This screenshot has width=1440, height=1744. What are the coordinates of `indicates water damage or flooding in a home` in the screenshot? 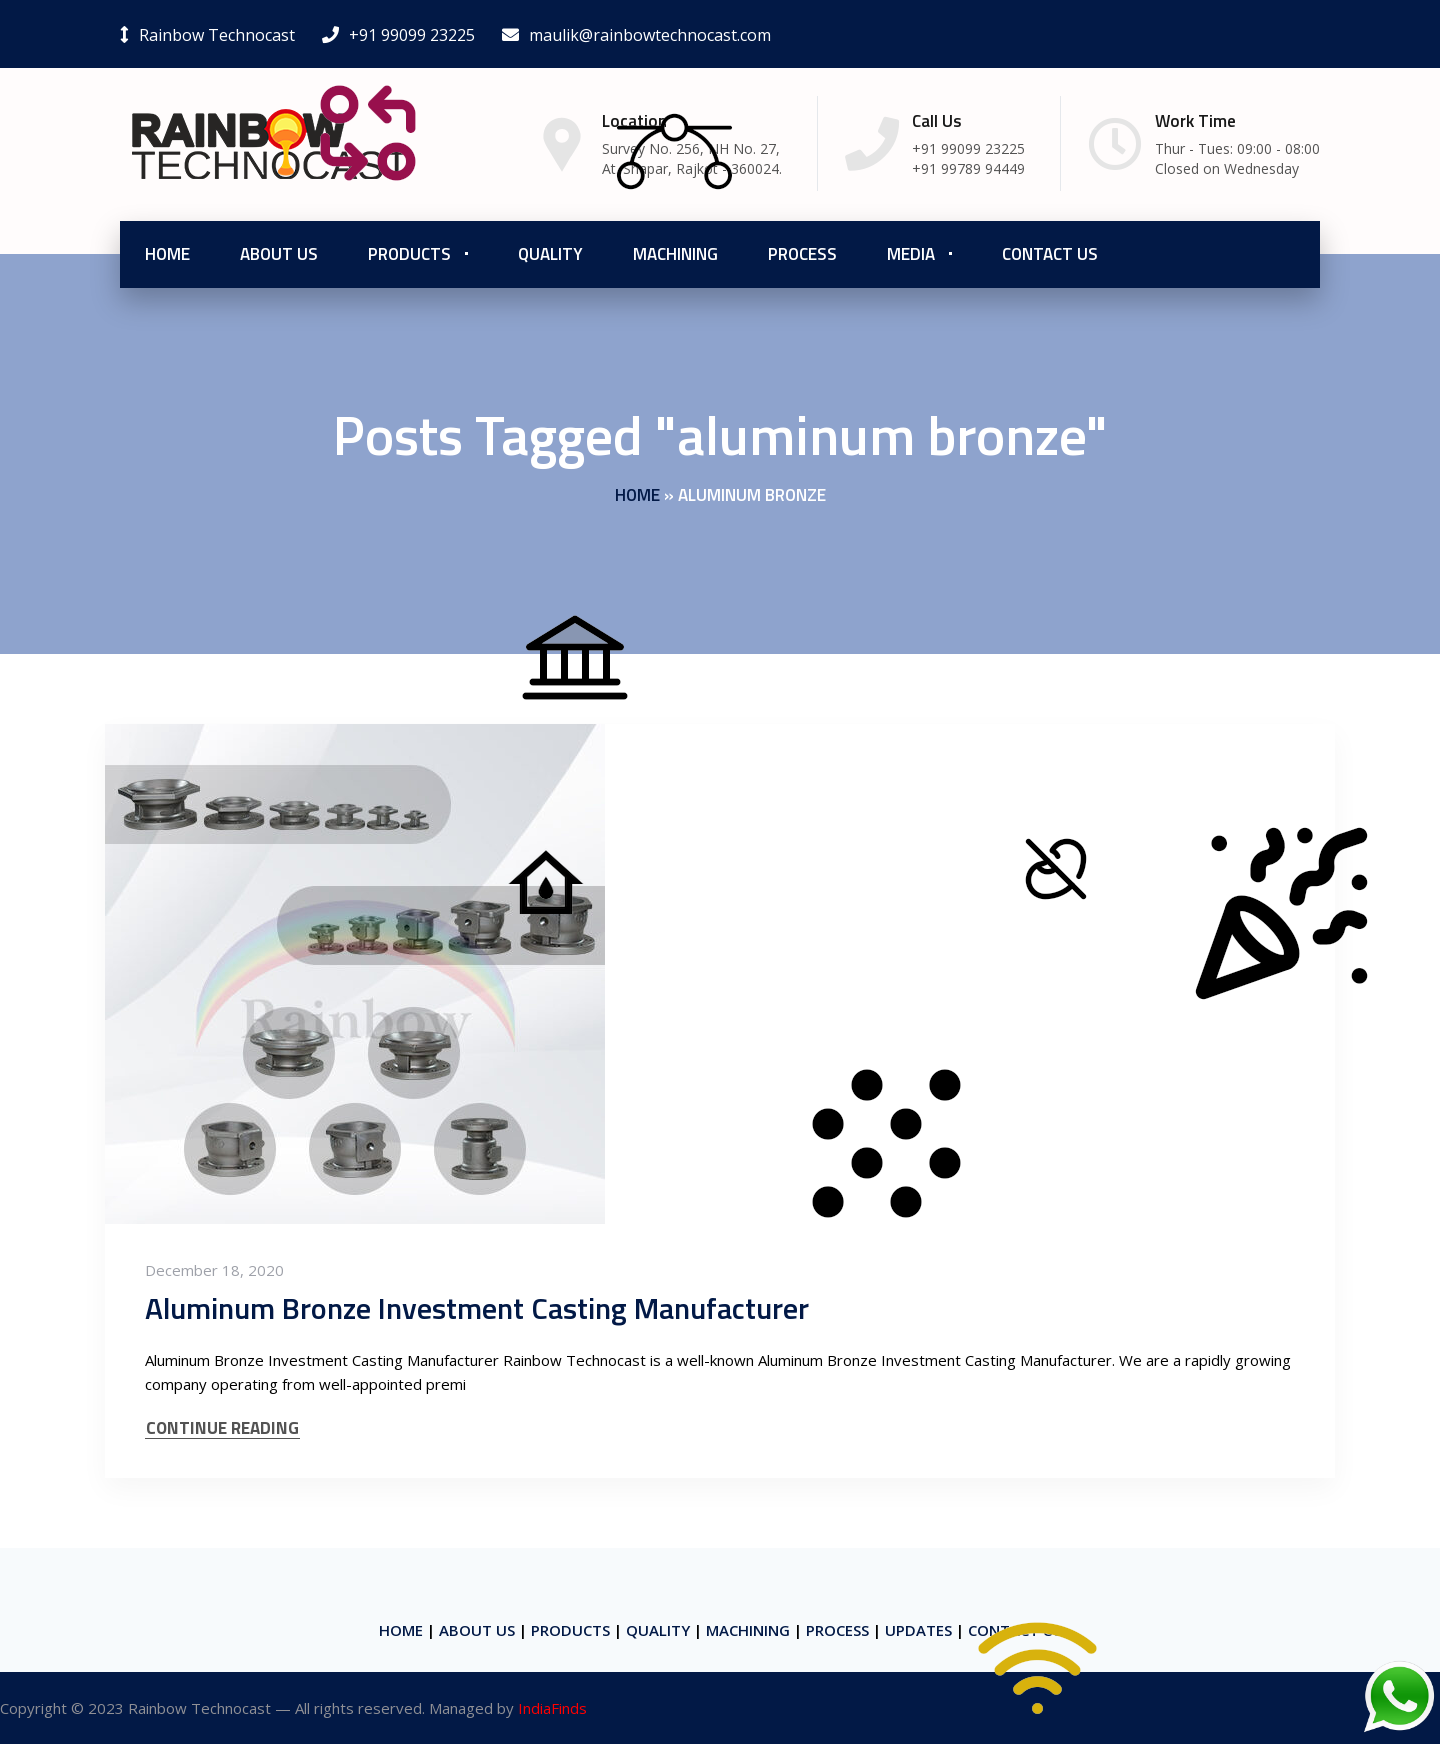 It's located at (546, 884).